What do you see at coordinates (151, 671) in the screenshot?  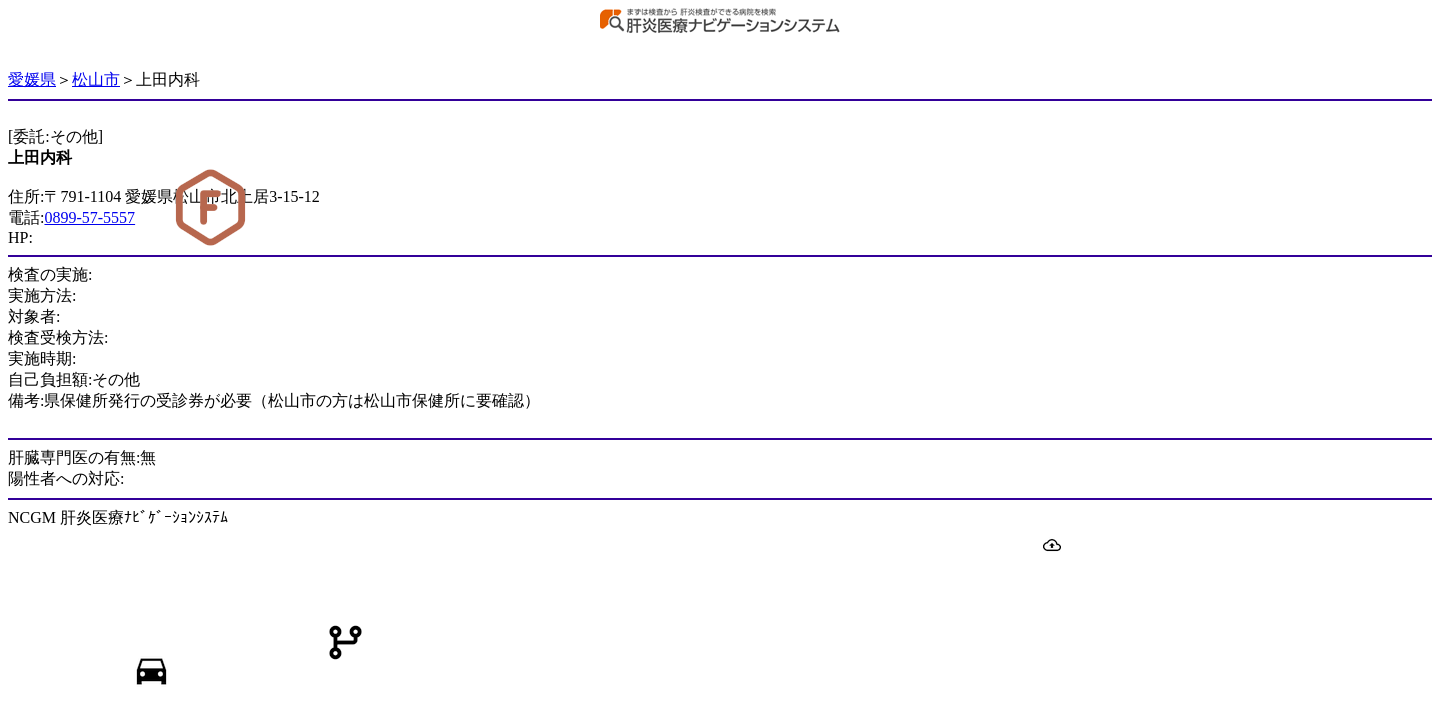 I see `view estimated time of arrival for your drive` at bounding box center [151, 671].